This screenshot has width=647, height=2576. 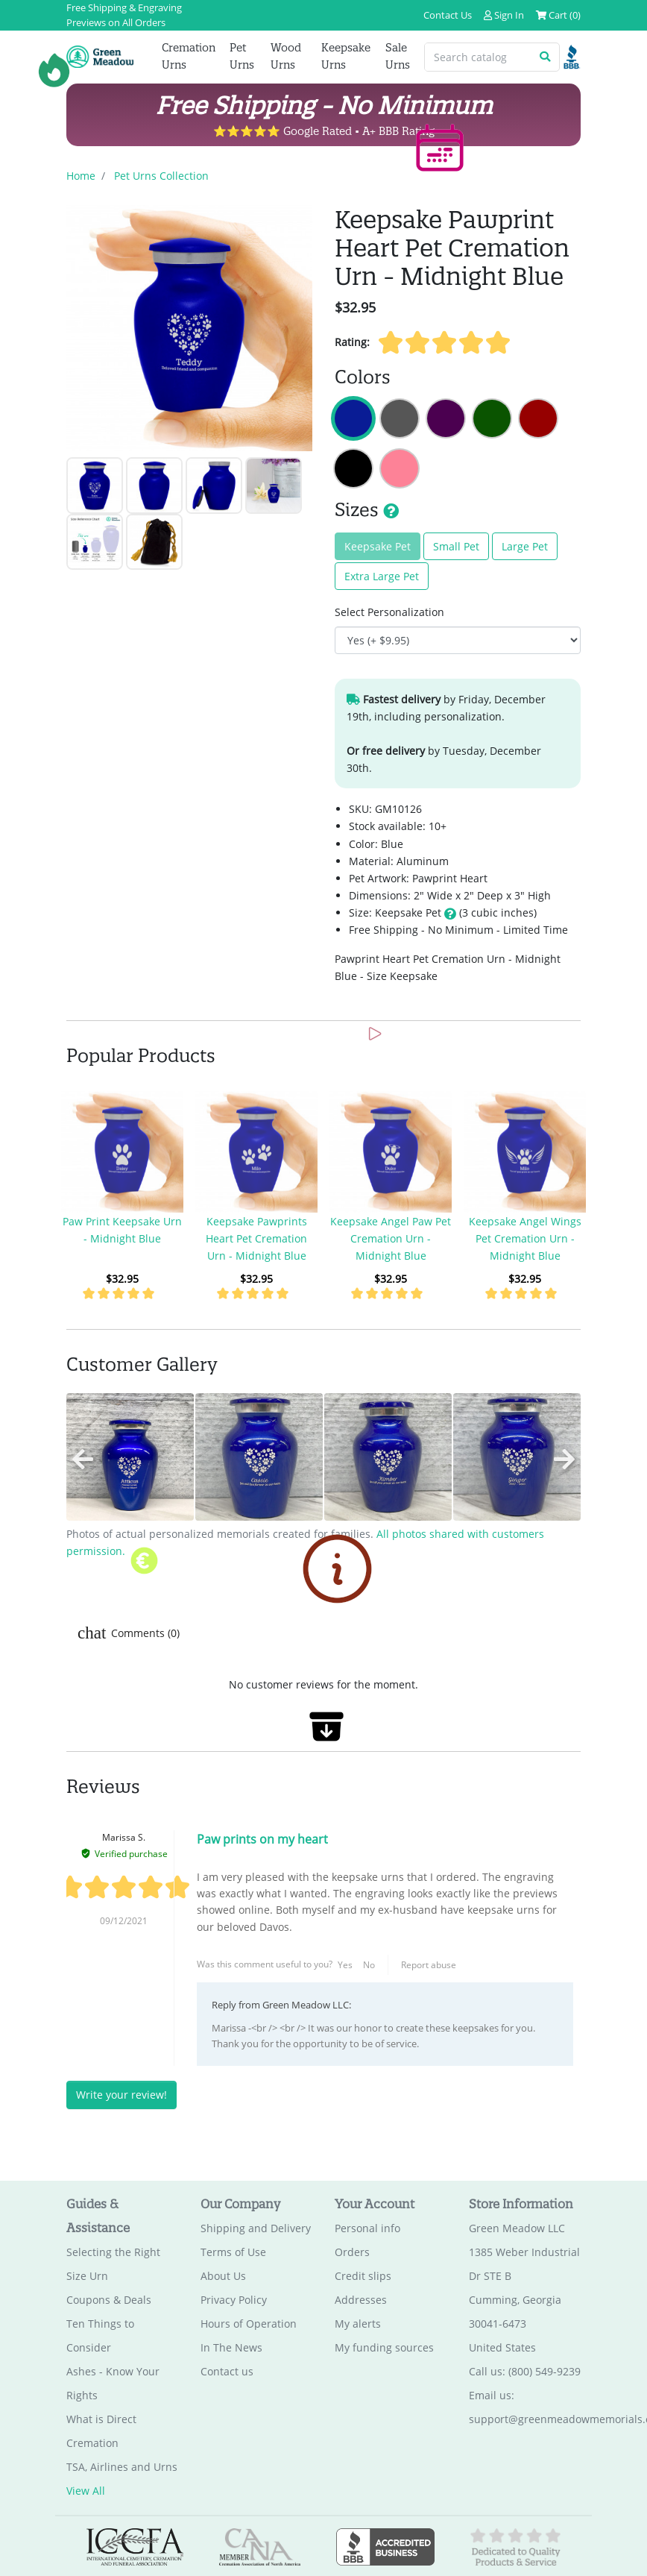 I want to click on indicates trending or popular content, so click(x=54, y=70).